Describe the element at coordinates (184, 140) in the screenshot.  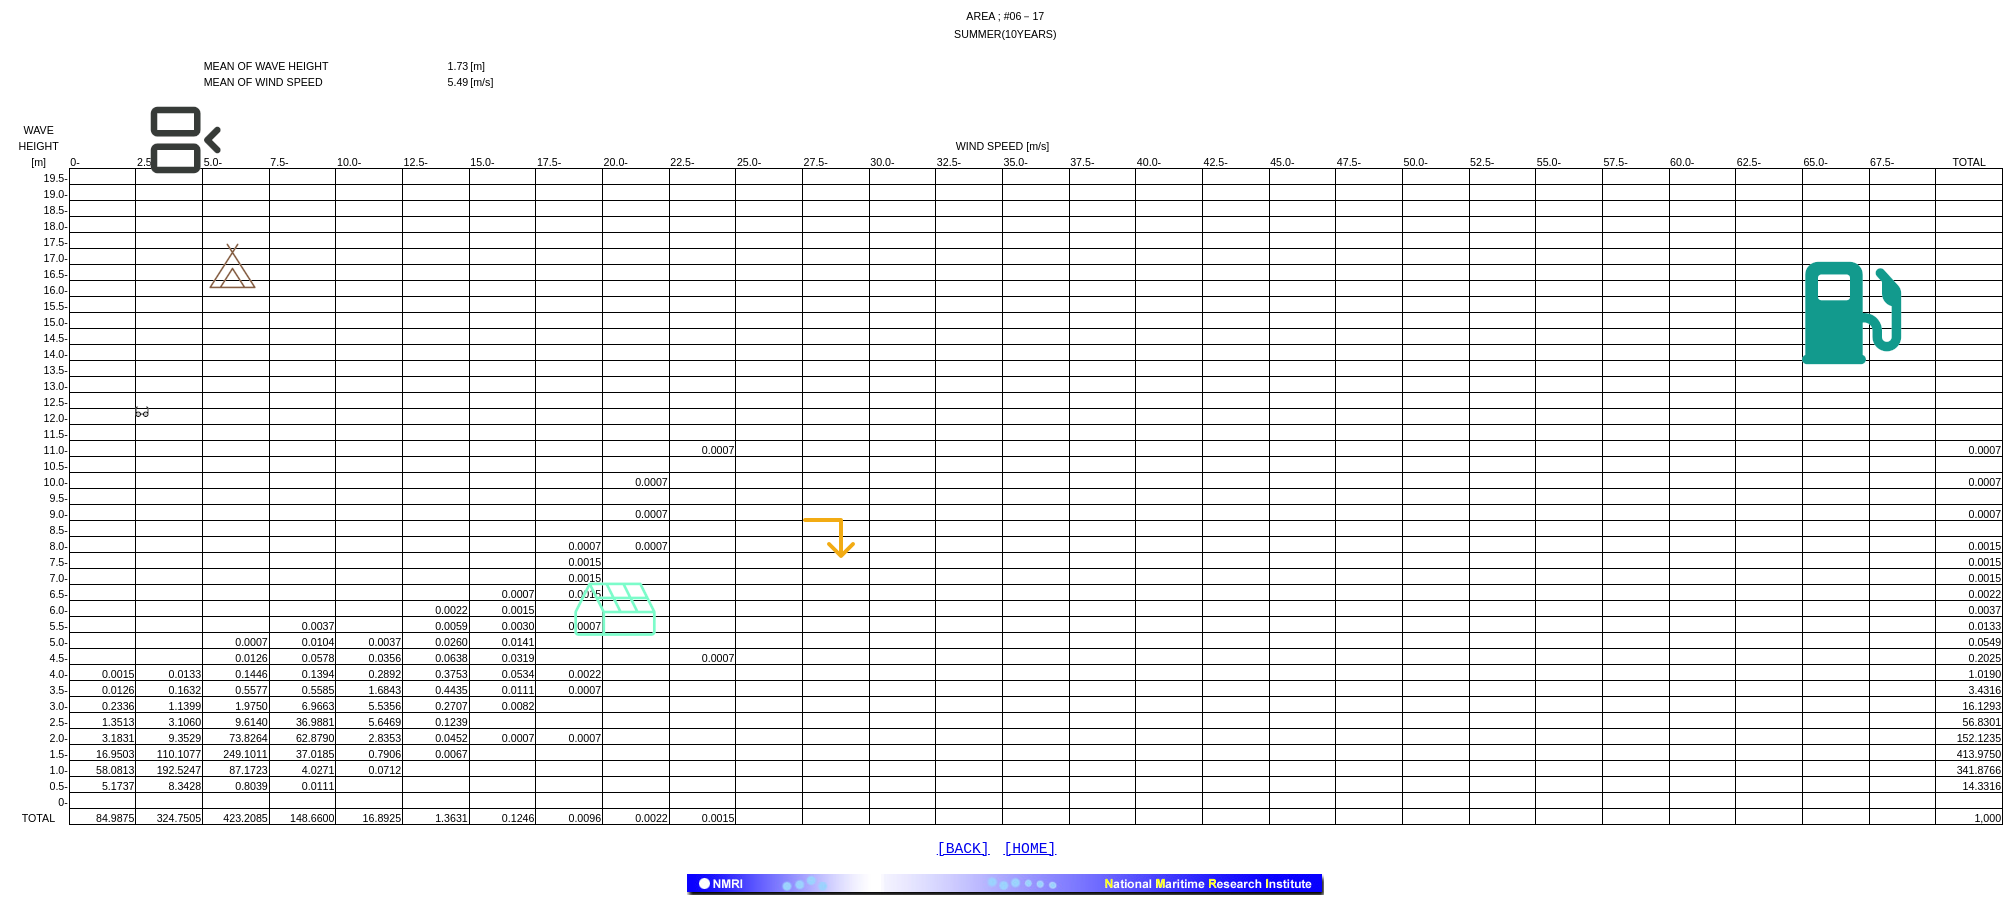
I see `move selected items to the end of a row` at that location.